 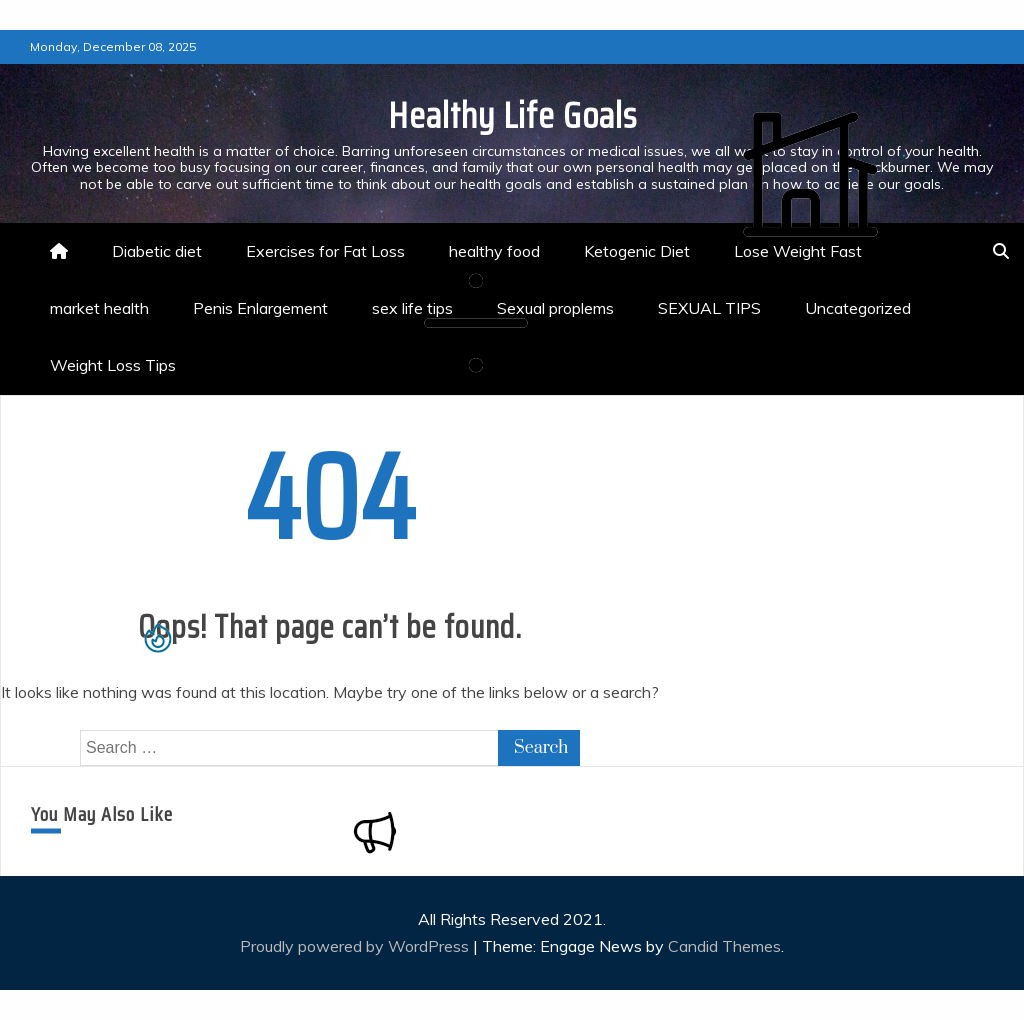 What do you see at coordinates (158, 638) in the screenshot?
I see `indicates trending or popular content` at bounding box center [158, 638].